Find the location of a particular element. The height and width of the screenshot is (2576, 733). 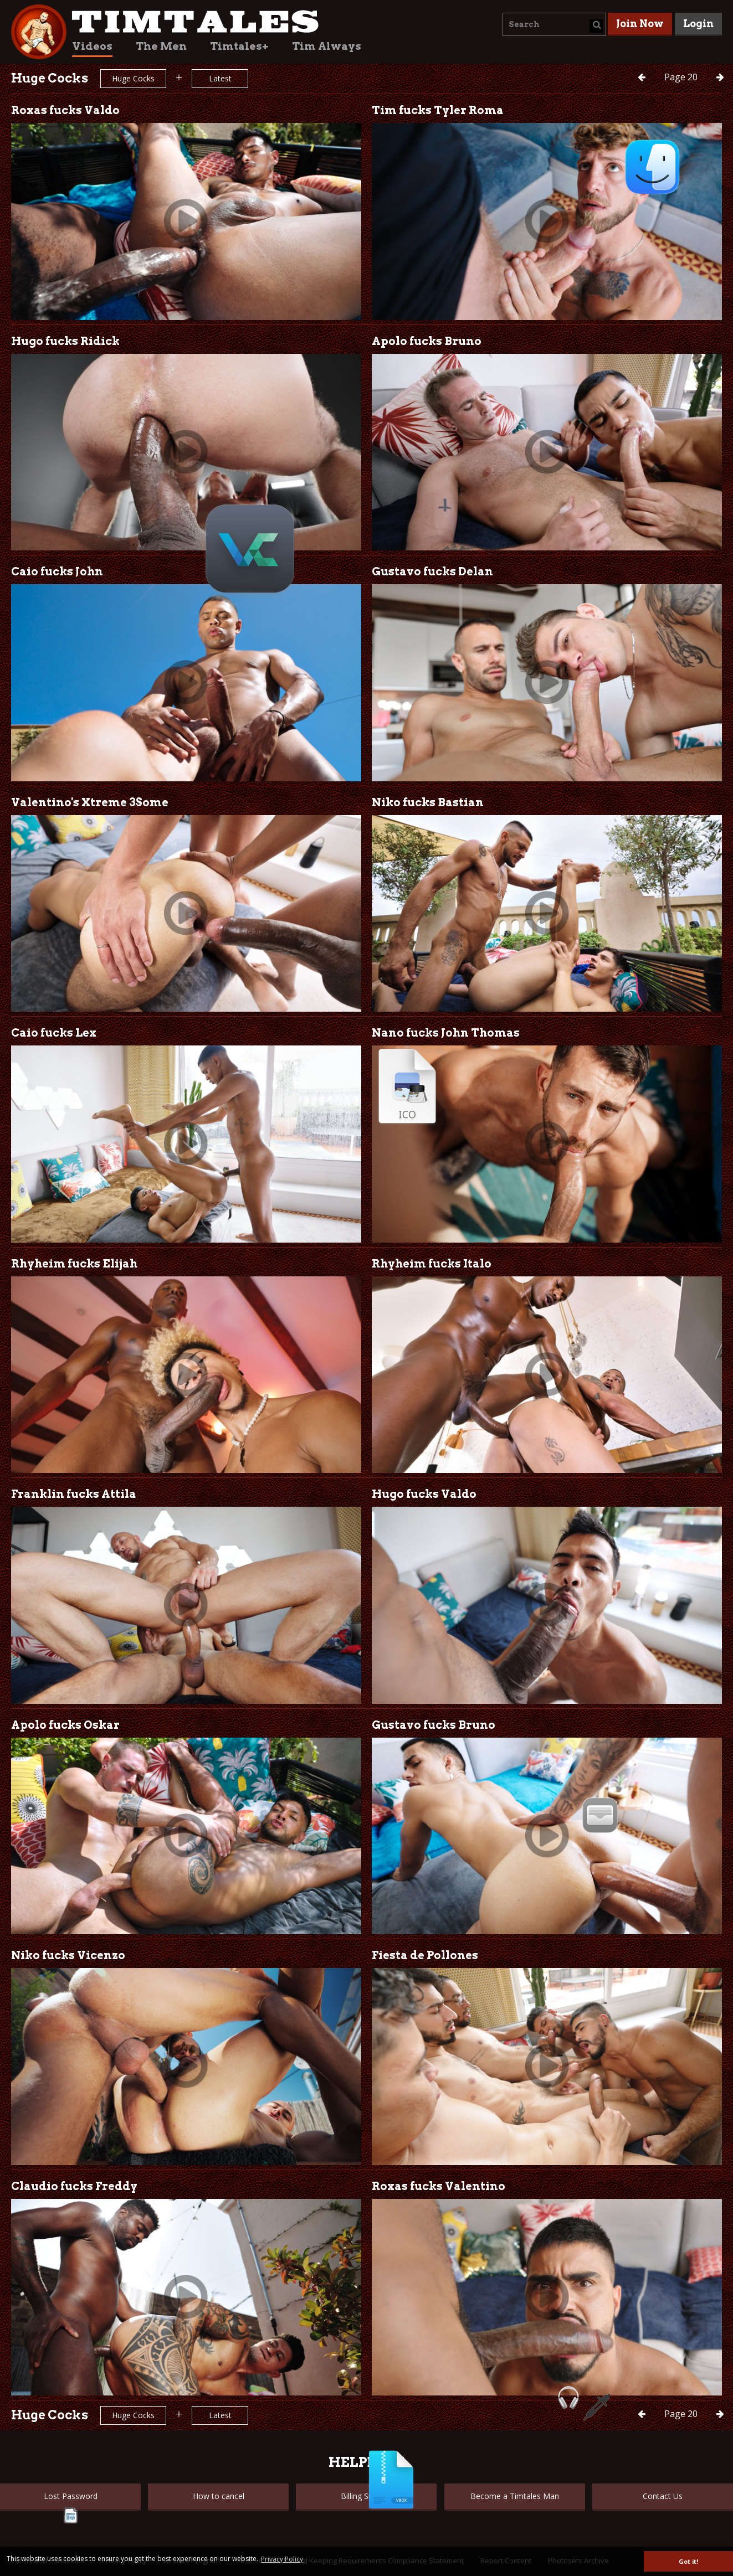

open apple wallet app is located at coordinates (600, 1815).